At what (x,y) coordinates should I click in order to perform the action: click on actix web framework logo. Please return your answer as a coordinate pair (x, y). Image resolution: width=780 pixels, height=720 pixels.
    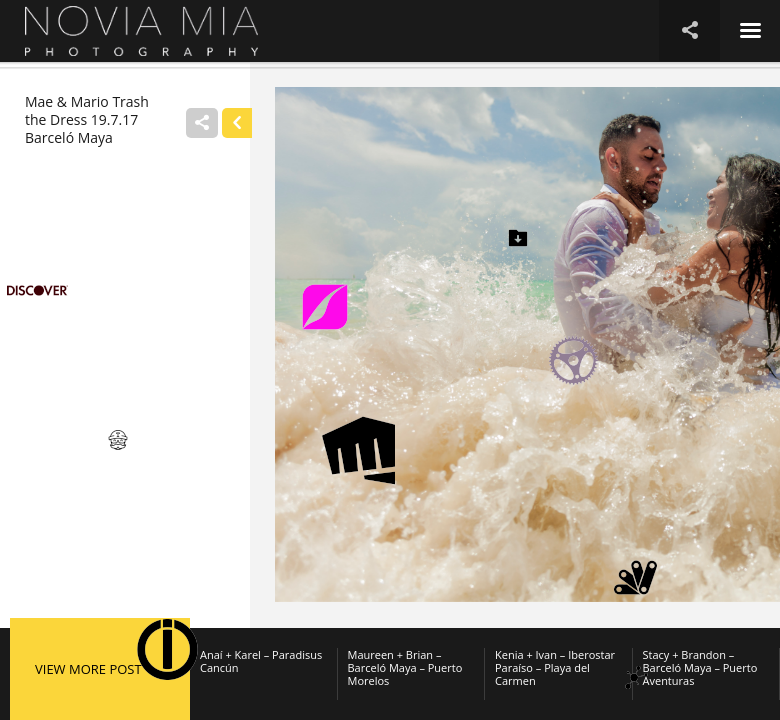
    Looking at the image, I should click on (573, 360).